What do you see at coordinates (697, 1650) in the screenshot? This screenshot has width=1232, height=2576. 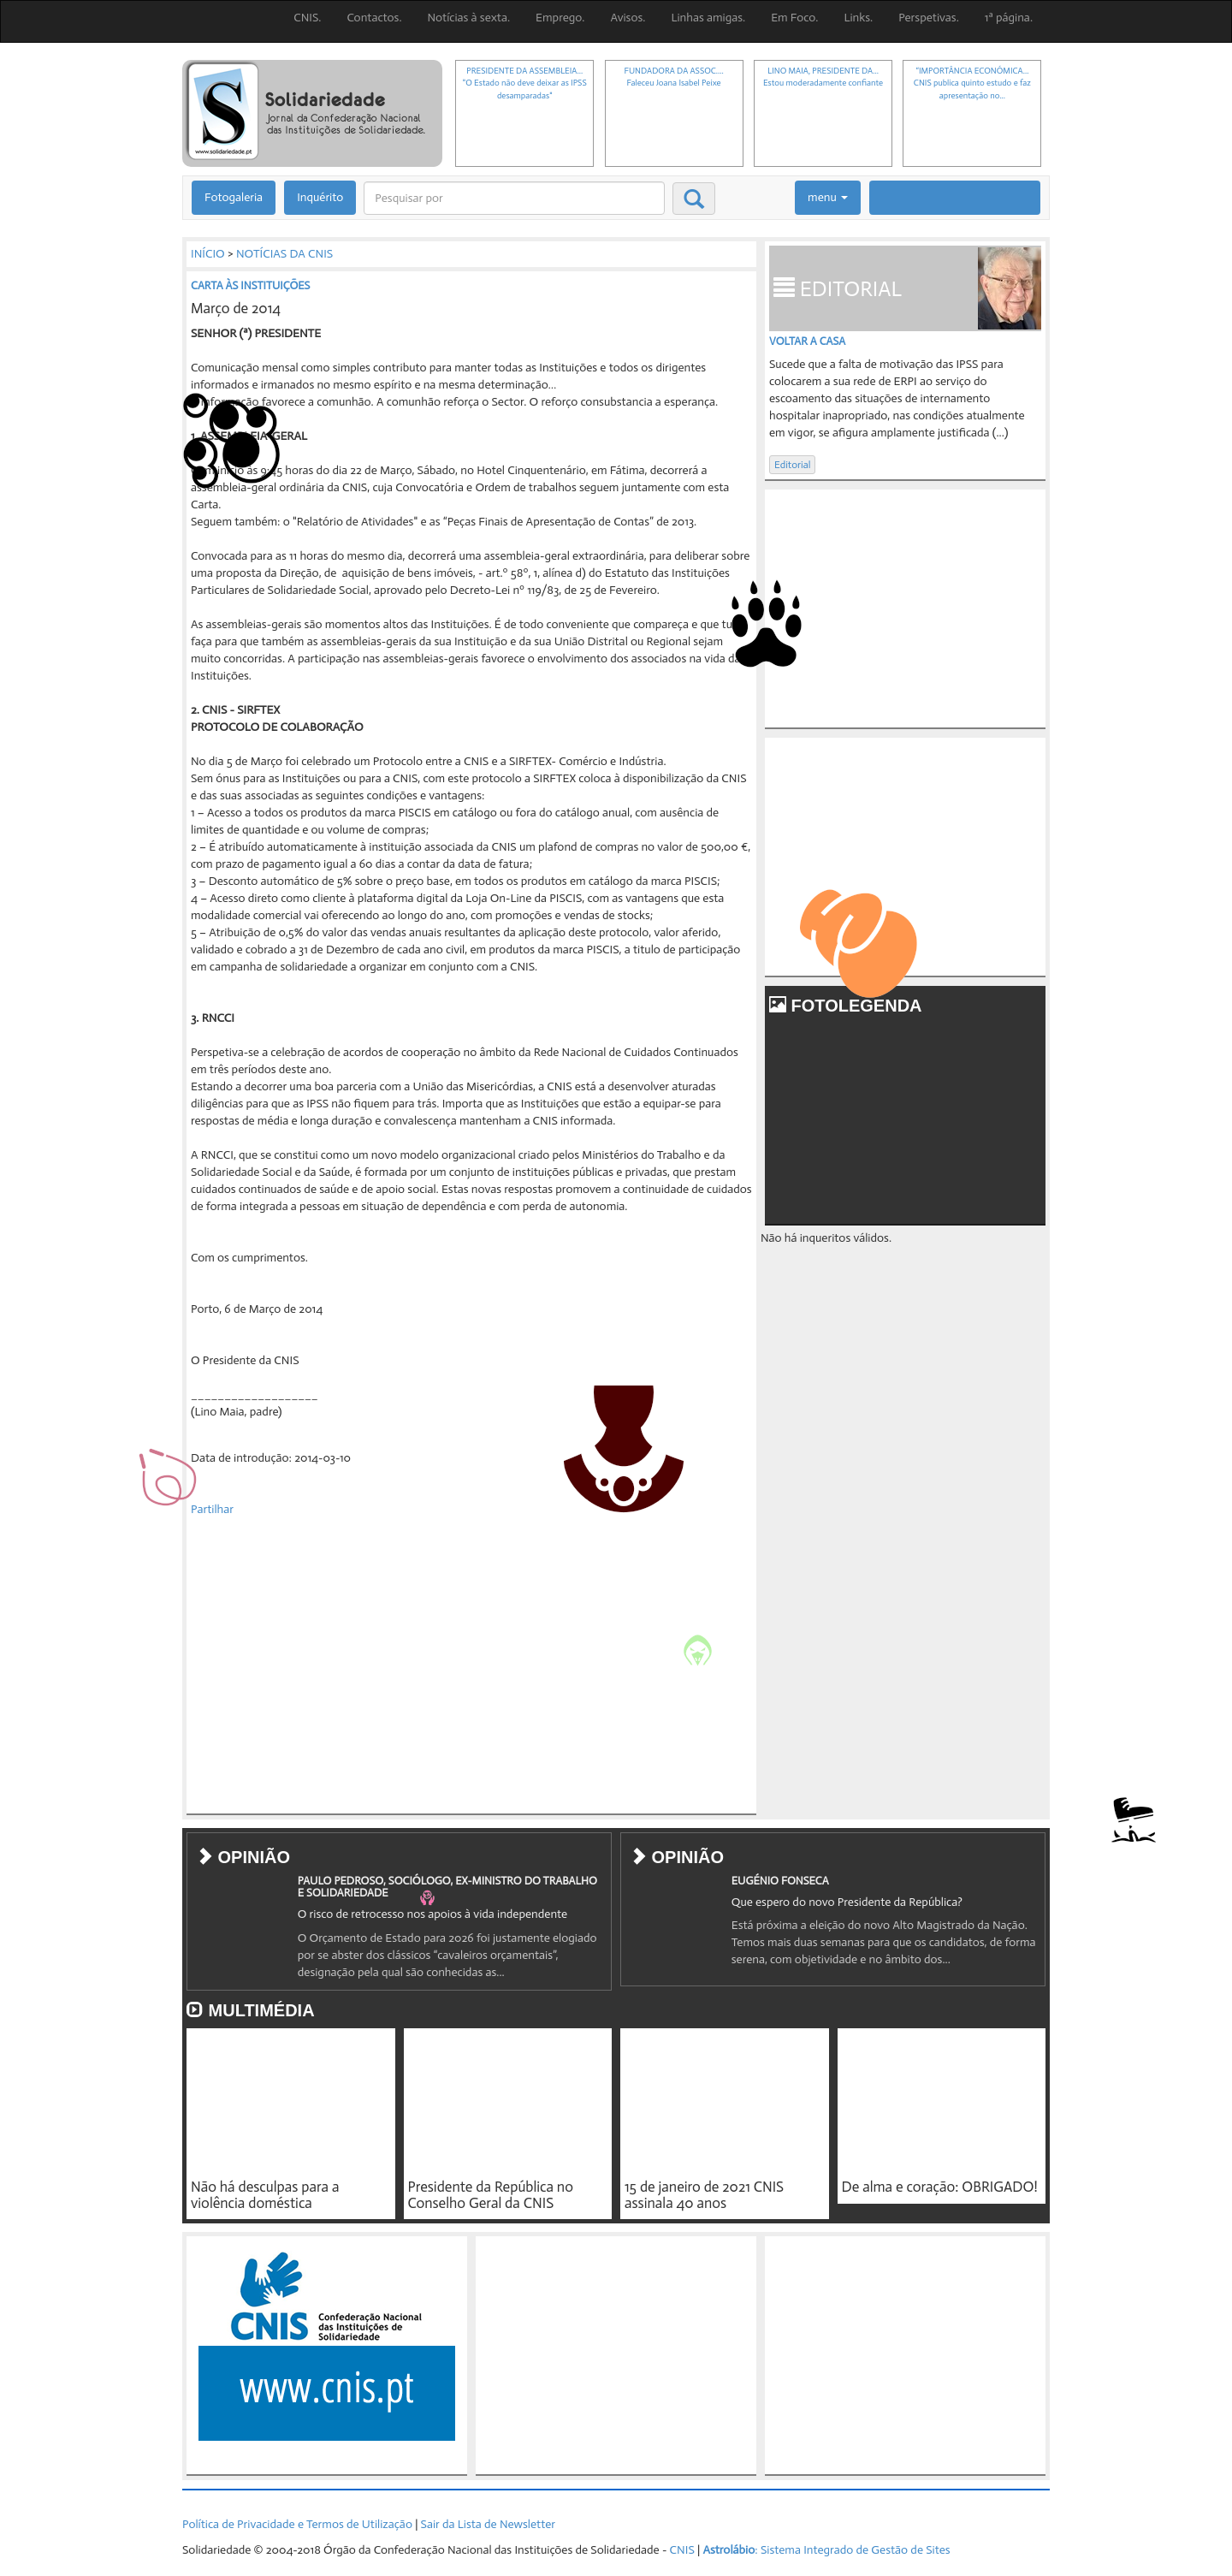 I see `select kenku character race` at bounding box center [697, 1650].